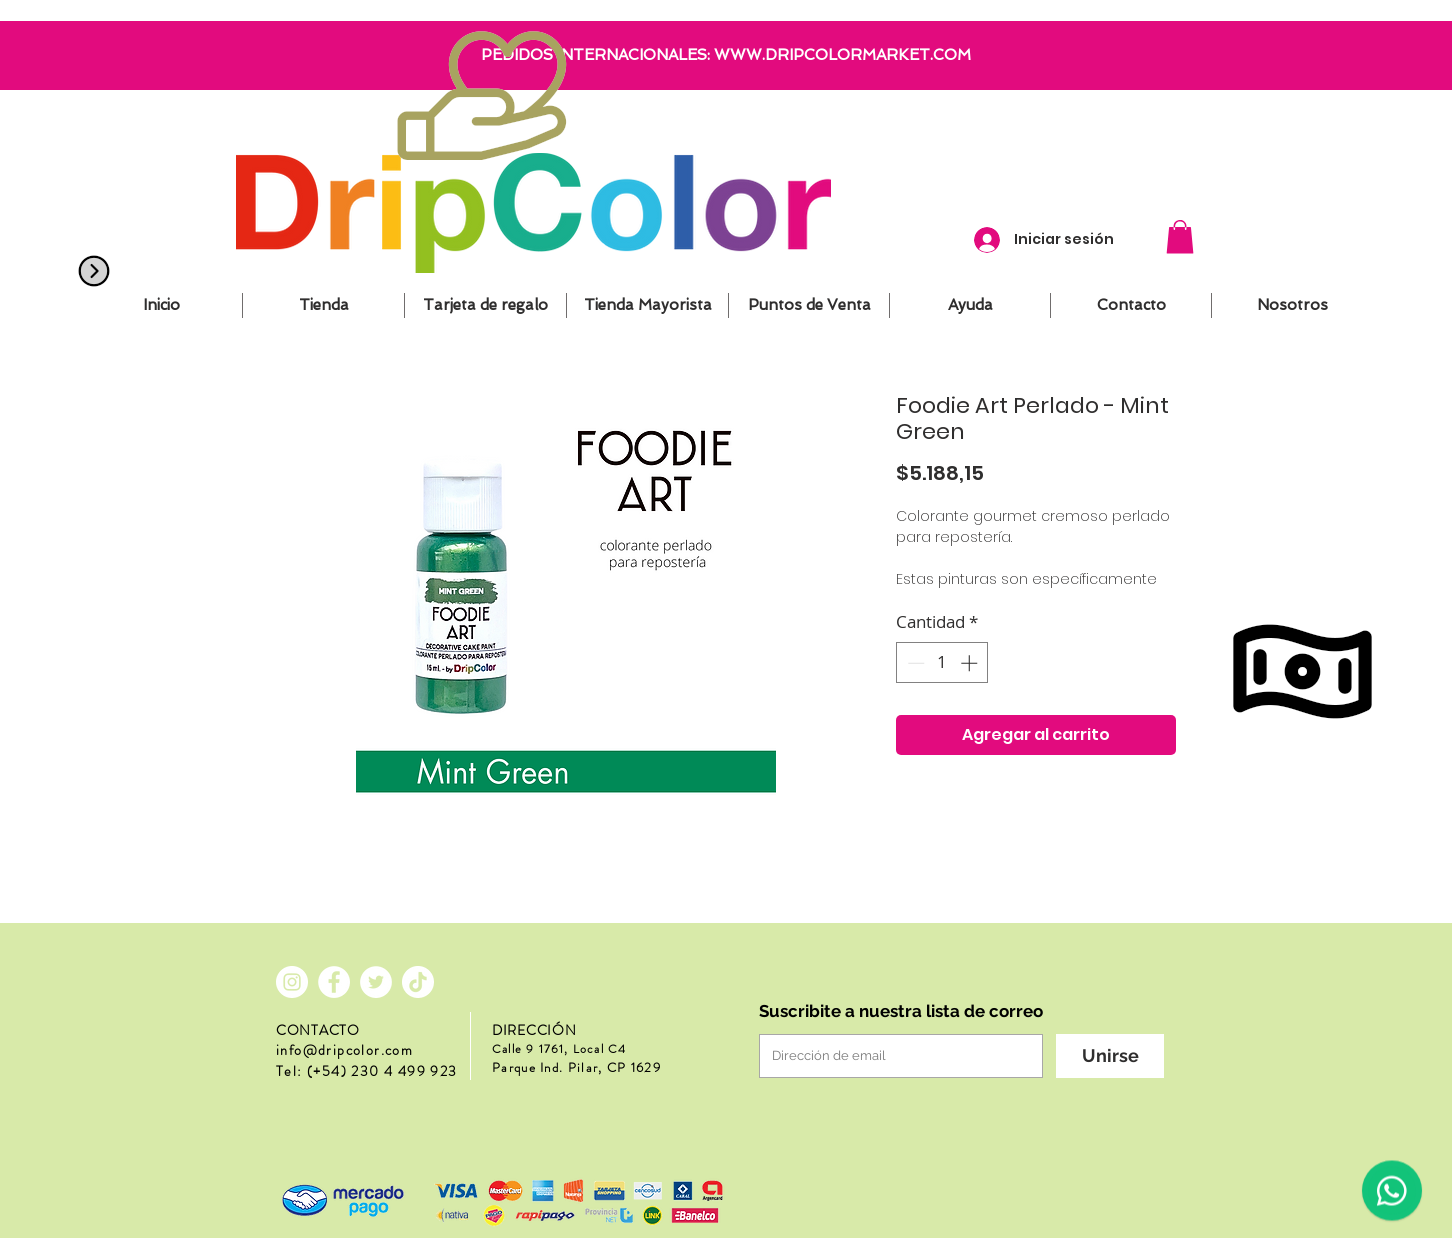 This screenshot has width=1452, height=1238. Describe the element at coordinates (94, 271) in the screenshot. I see `go to next item or screen` at that location.